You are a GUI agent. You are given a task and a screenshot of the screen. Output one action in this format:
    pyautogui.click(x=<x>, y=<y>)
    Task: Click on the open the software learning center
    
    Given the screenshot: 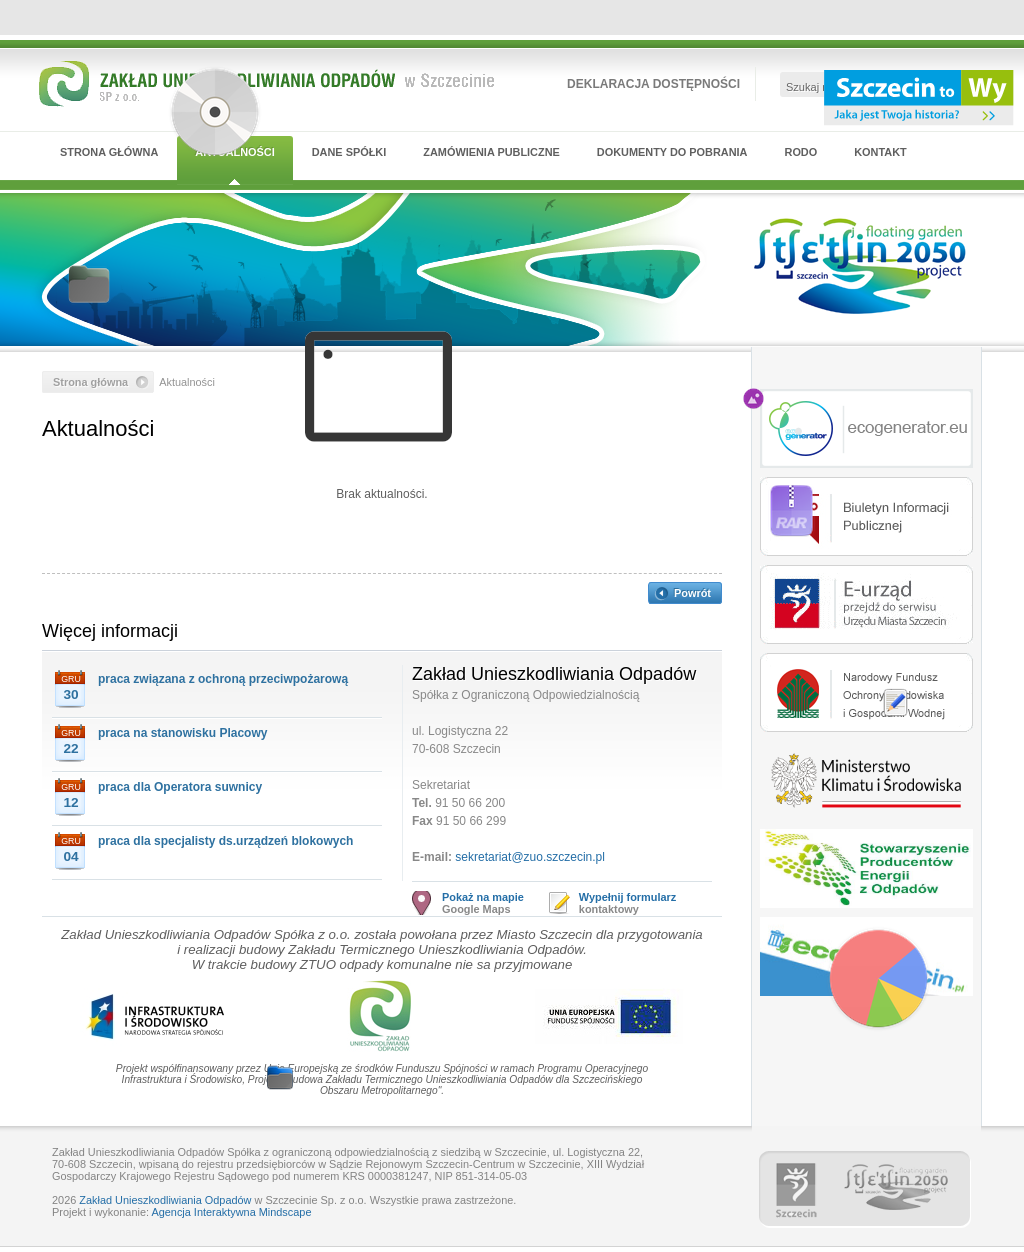 What is the action you would take?
    pyautogui.click(x=895, y=702)
    